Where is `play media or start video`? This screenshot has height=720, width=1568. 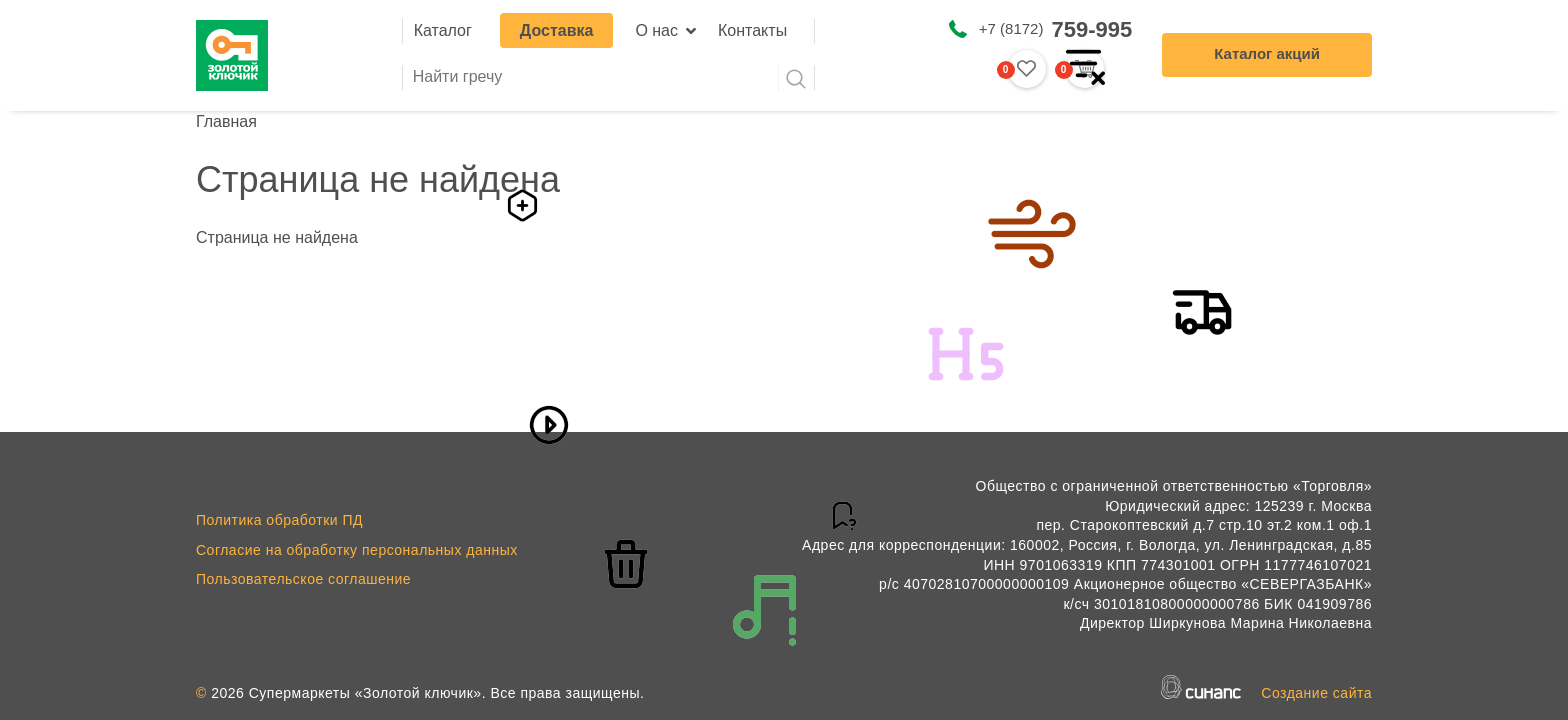 play media or start video is located at coordinates (549, 425).